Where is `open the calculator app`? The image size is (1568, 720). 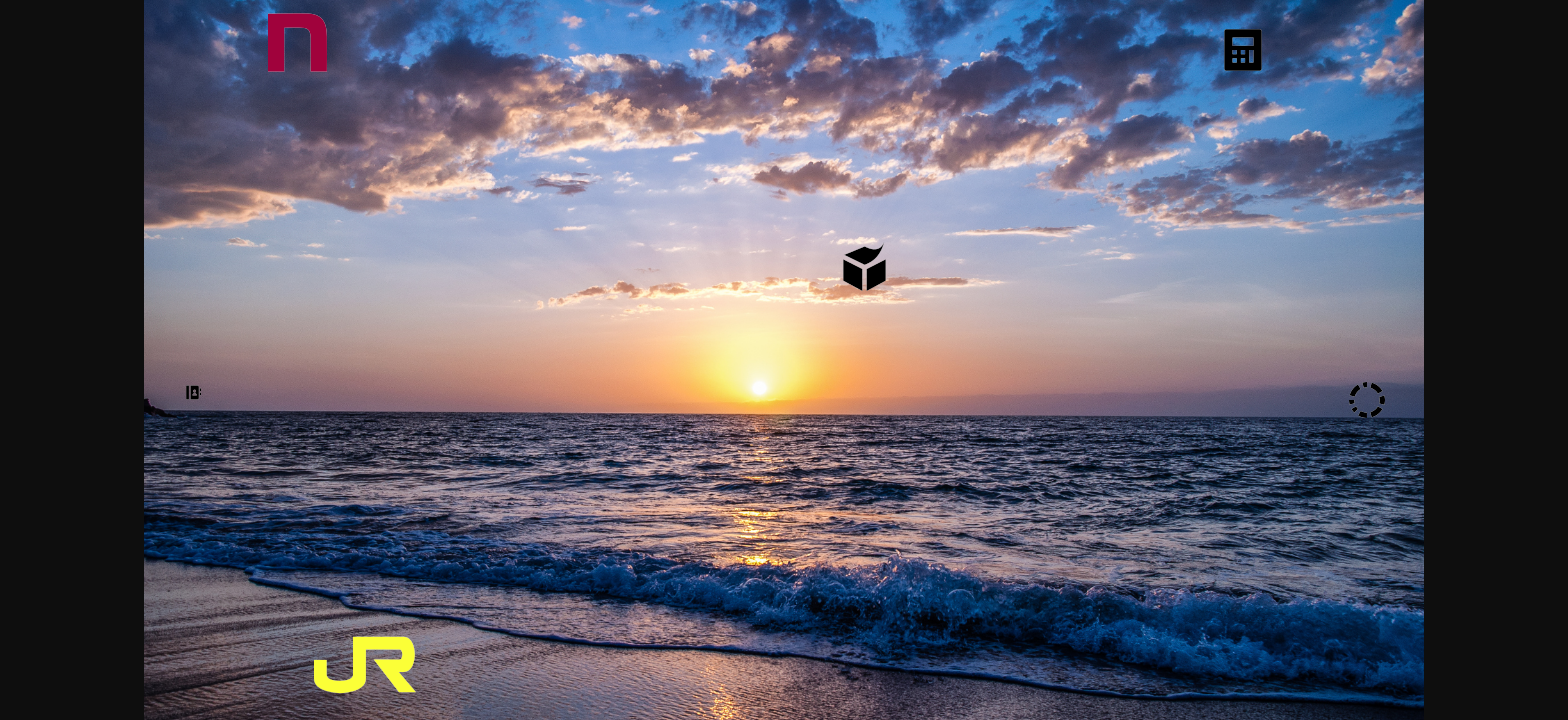 open the calculator app is located at coordinates (1243, 50).